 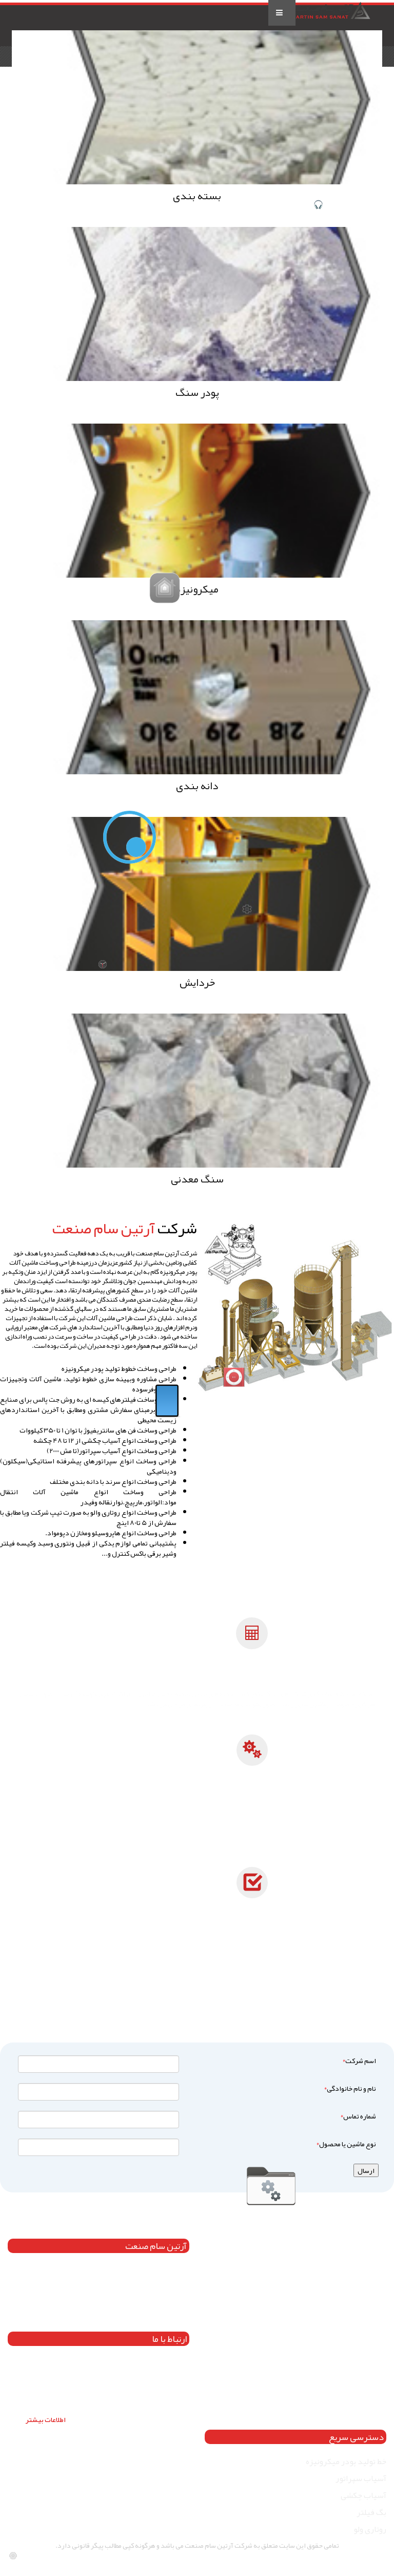 What do you see at coordinates (318, 204) in the screenshot?
I see `bluetooth headphones connected` at bounding box center [318, 204].